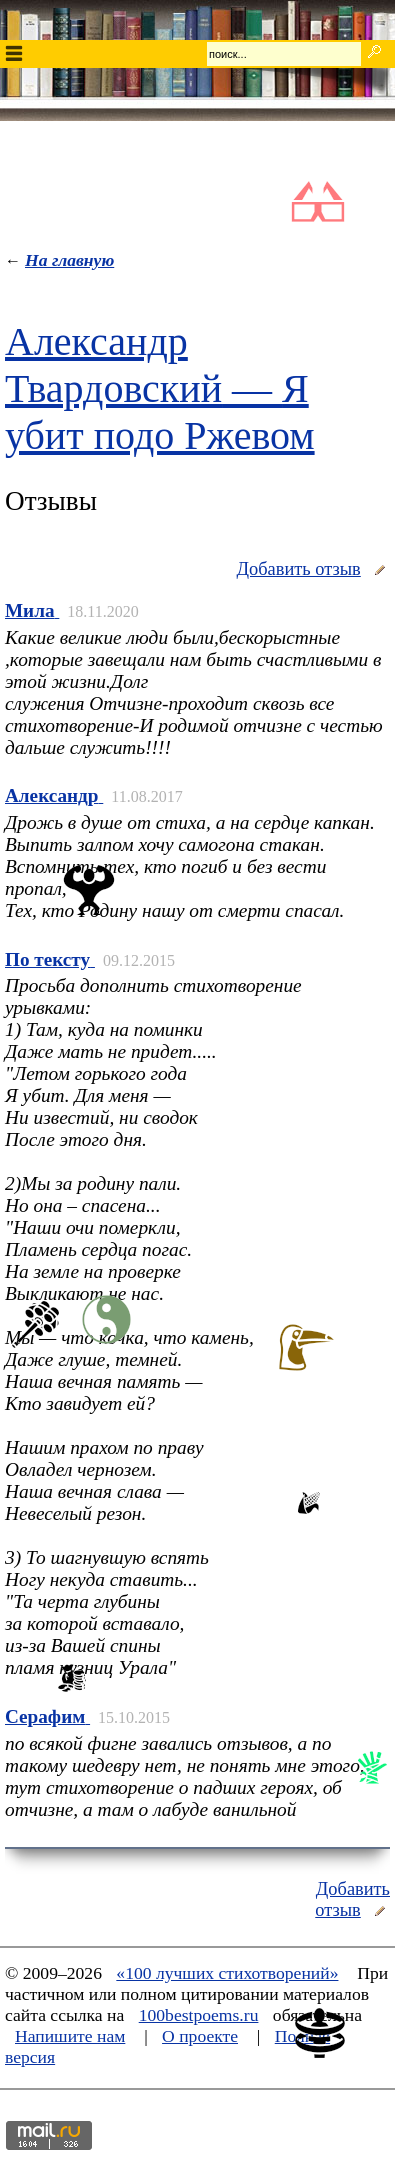 Image resolution: width=395 pixels, height=2160 pixels. Describe the element at coordinates (318, 201) in the screenshot. I see `enable 3D viewing mode` at that location.